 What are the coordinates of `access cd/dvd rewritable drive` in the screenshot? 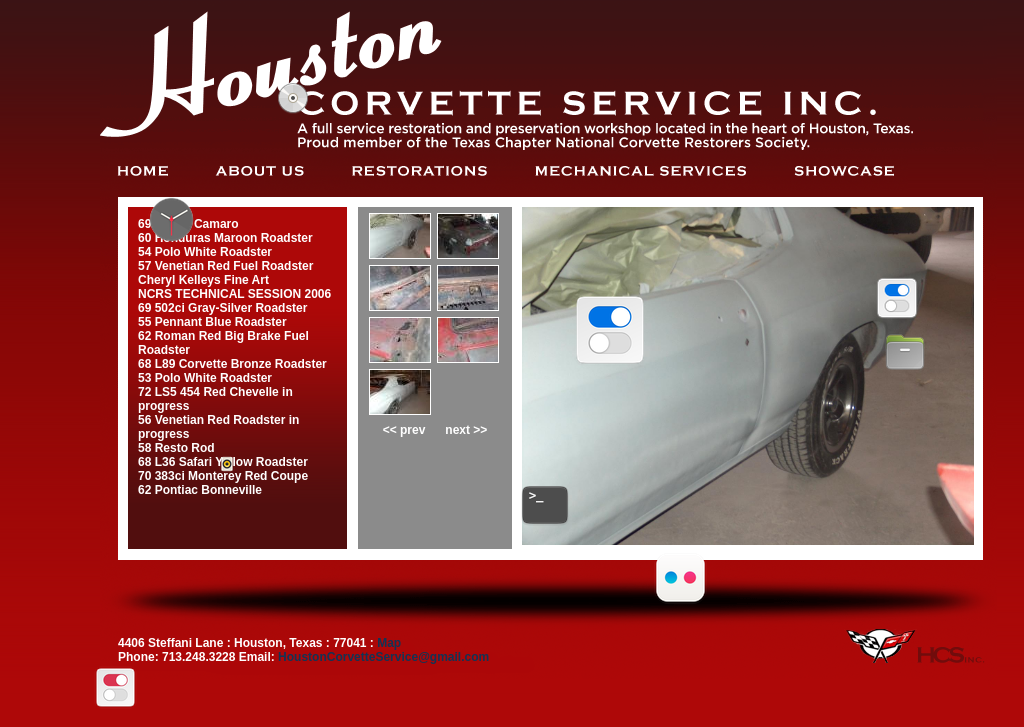 It's located at (293, 98).